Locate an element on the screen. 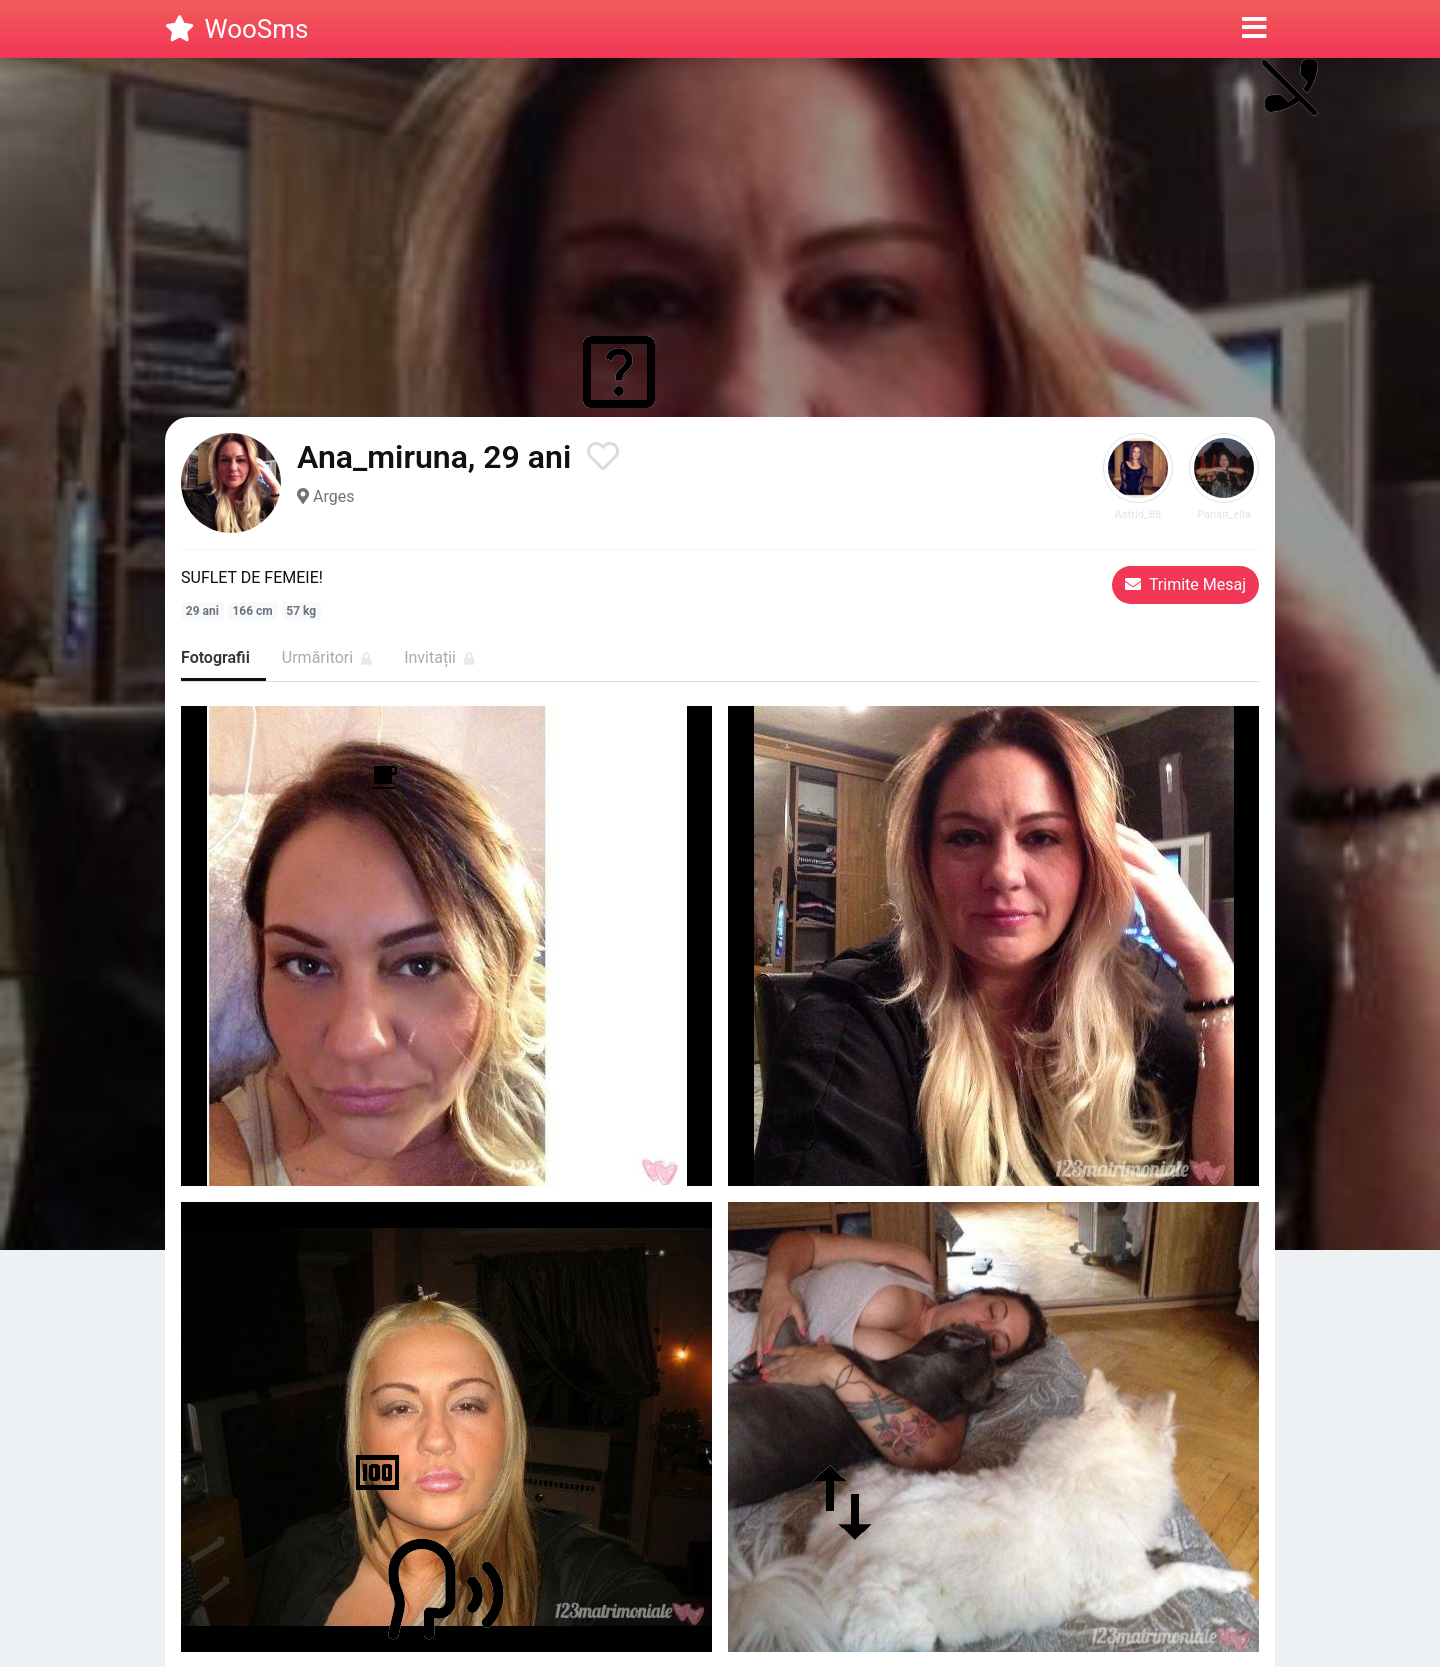  view currency or monetary information is located at coordinates (377, 1472).